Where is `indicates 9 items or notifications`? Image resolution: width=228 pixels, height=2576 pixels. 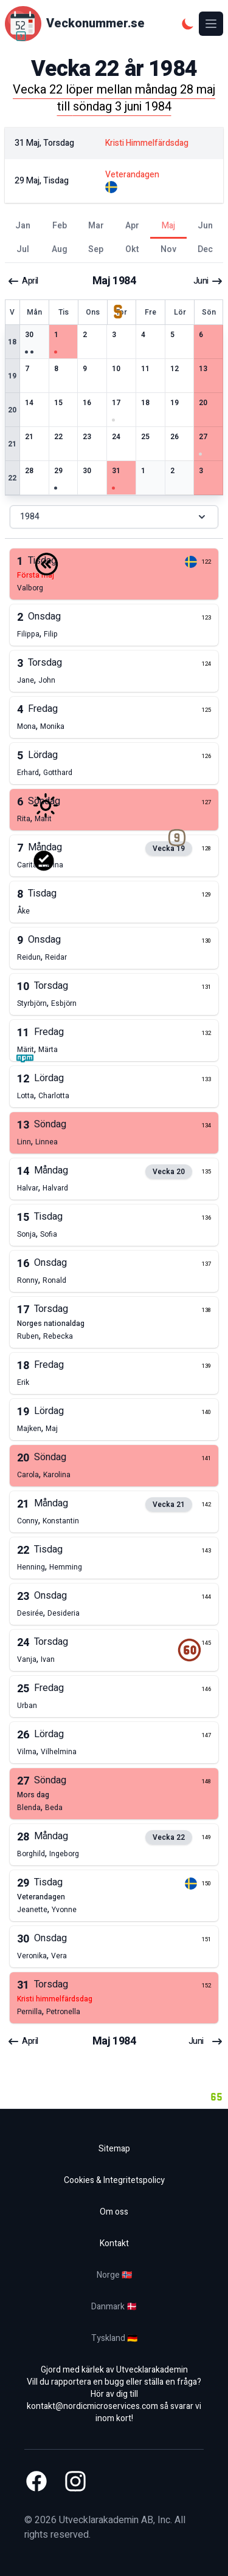 indicates 9 items or notifications is located at coordinates (177, 838).